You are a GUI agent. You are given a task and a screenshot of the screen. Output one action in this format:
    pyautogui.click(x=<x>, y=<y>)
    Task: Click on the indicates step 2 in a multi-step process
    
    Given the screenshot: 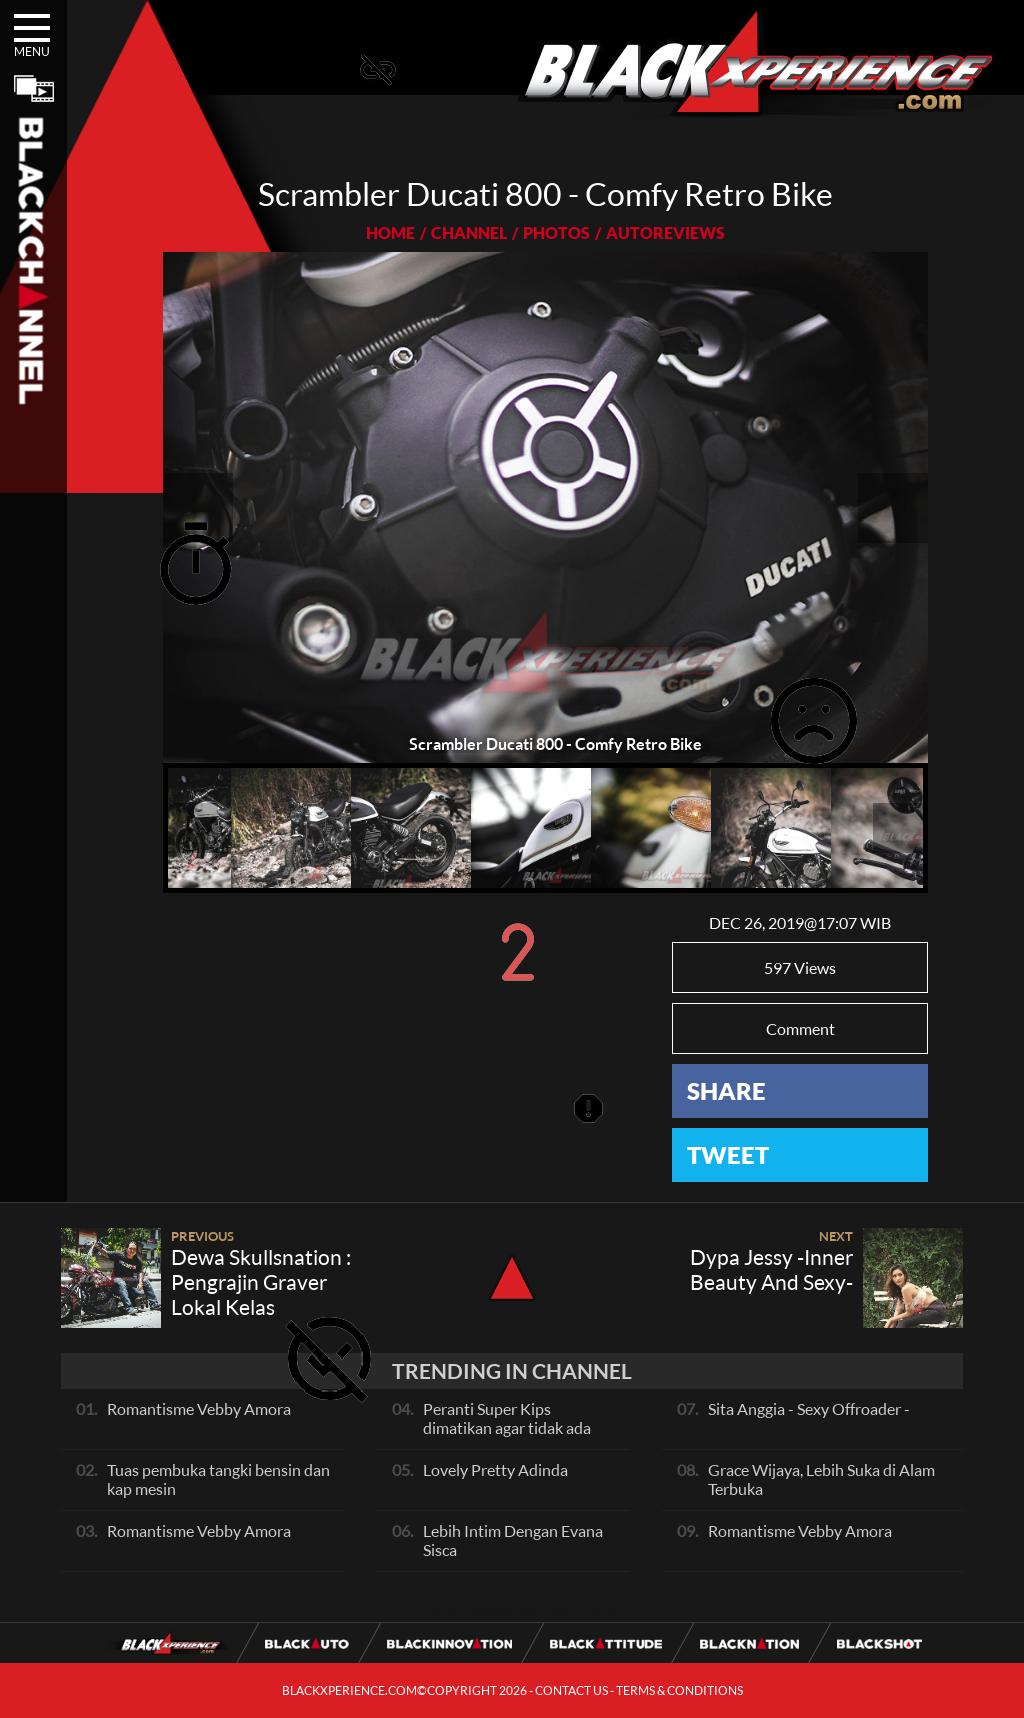 What is the action you would take?
    pyautogui.click(x=518, y=952)
    